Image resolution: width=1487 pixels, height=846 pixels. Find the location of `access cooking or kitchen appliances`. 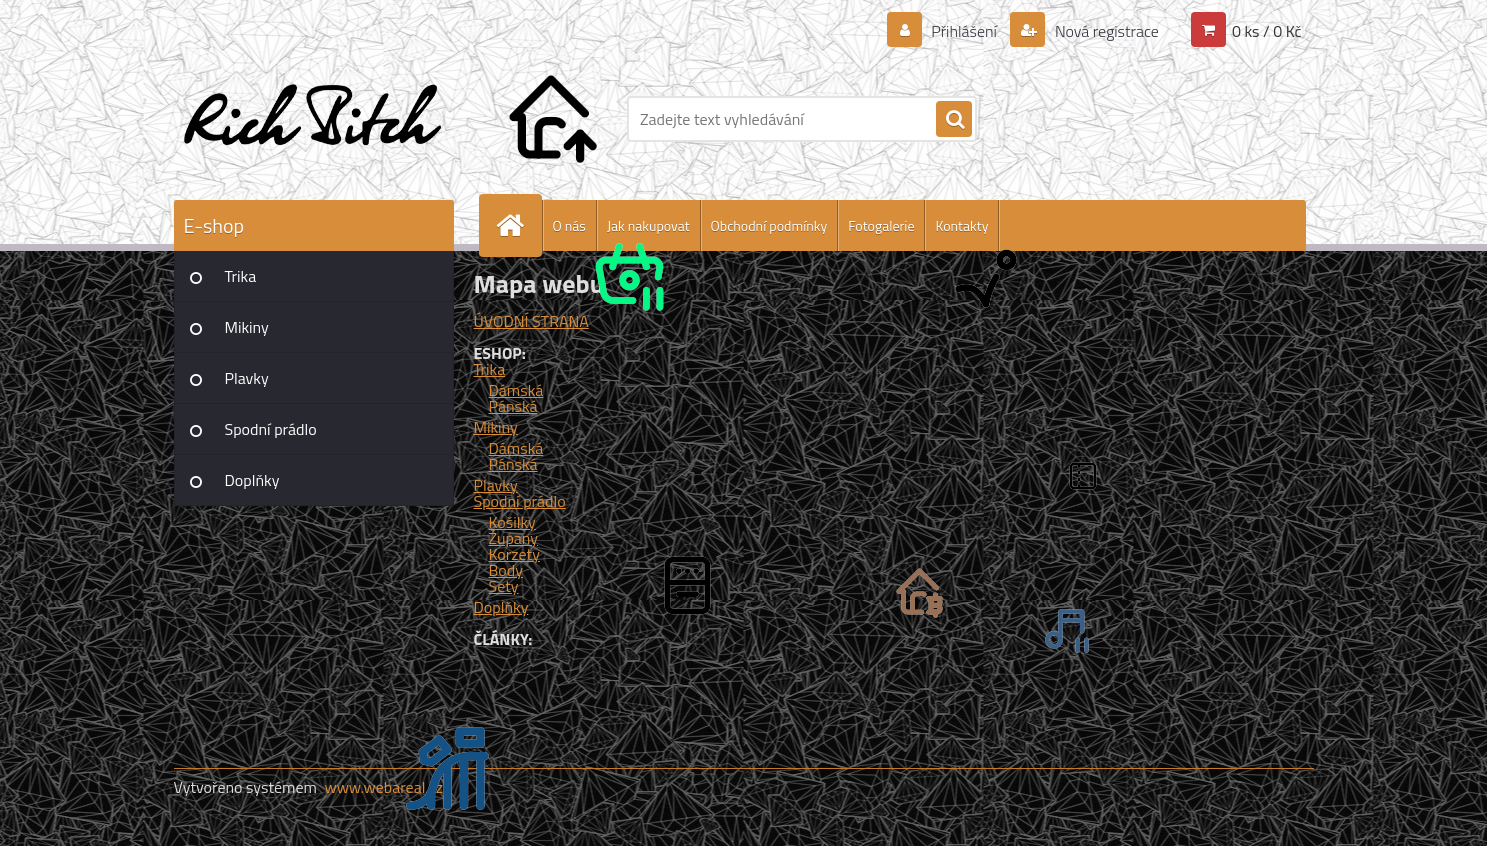

access cooking or kitchen appliances is located at coordinates (687, 585).